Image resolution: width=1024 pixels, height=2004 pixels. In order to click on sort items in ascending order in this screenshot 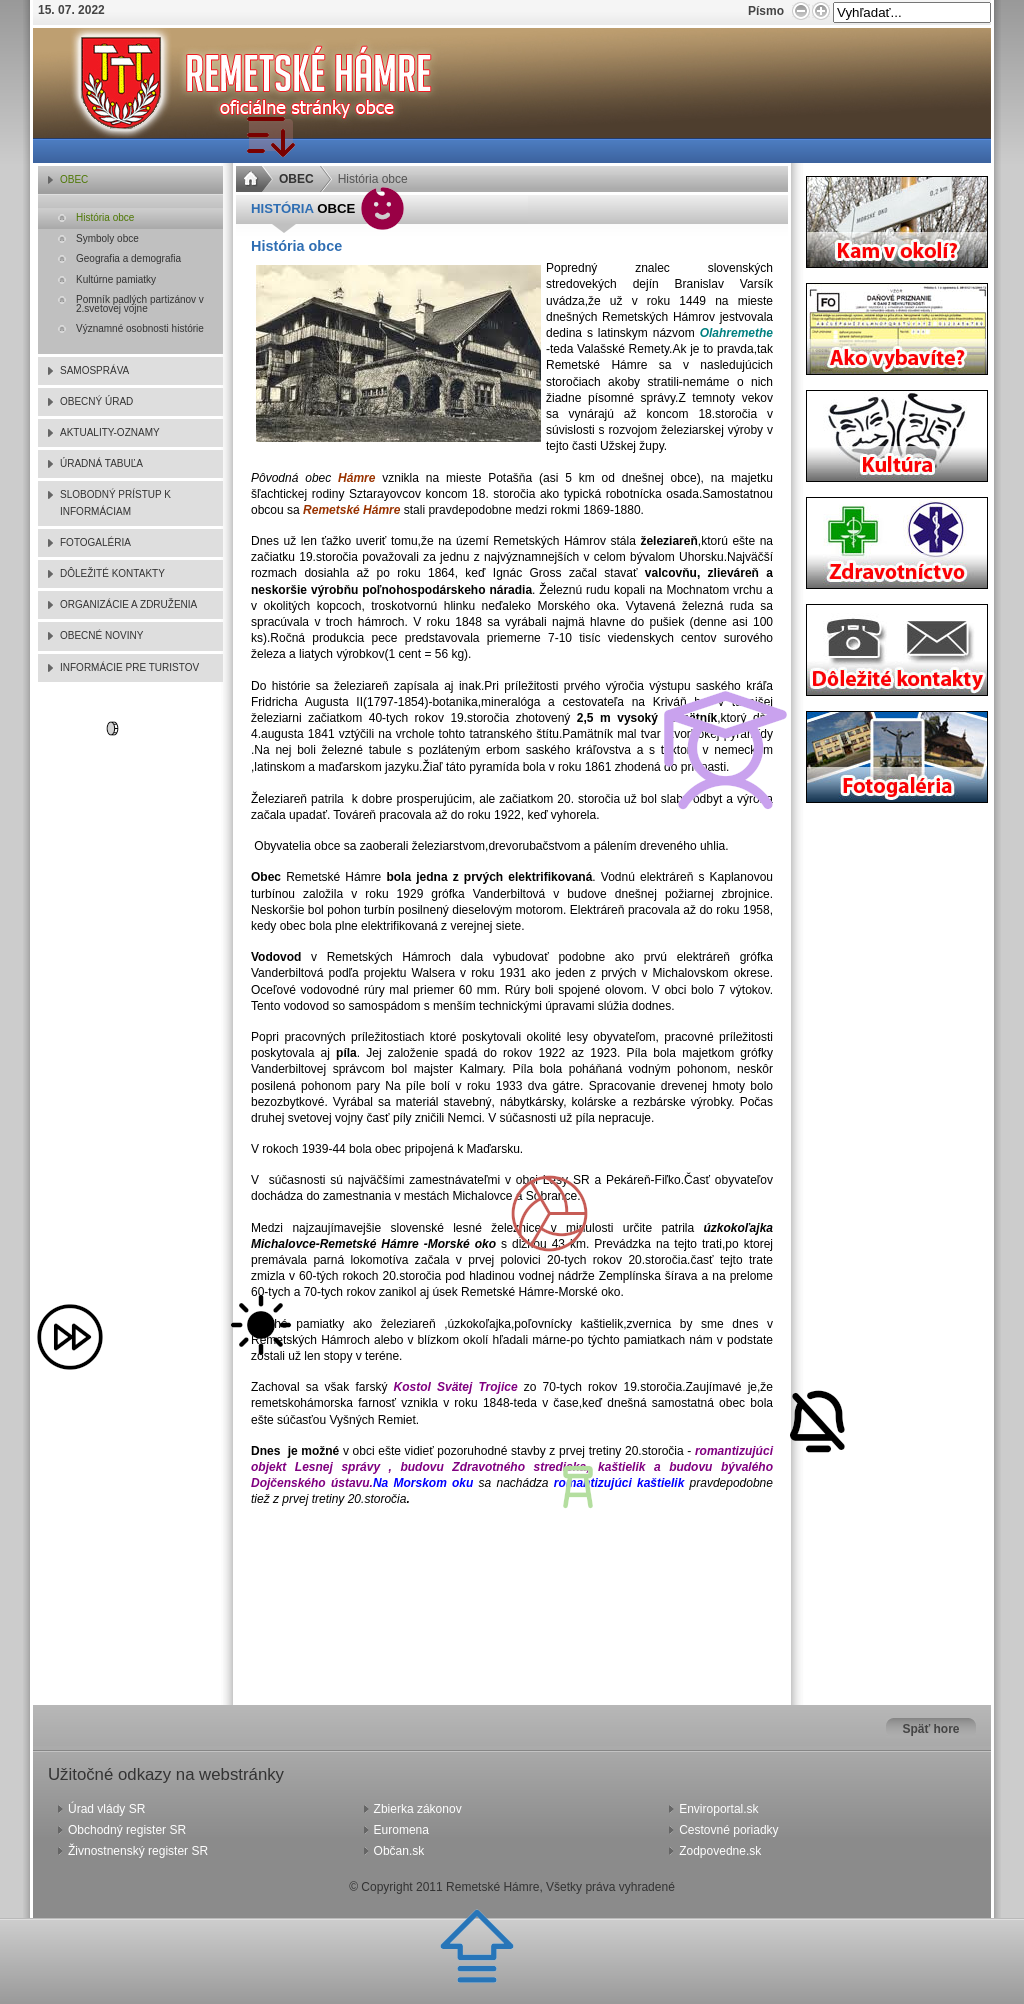, I will do `click(269, 135)`.